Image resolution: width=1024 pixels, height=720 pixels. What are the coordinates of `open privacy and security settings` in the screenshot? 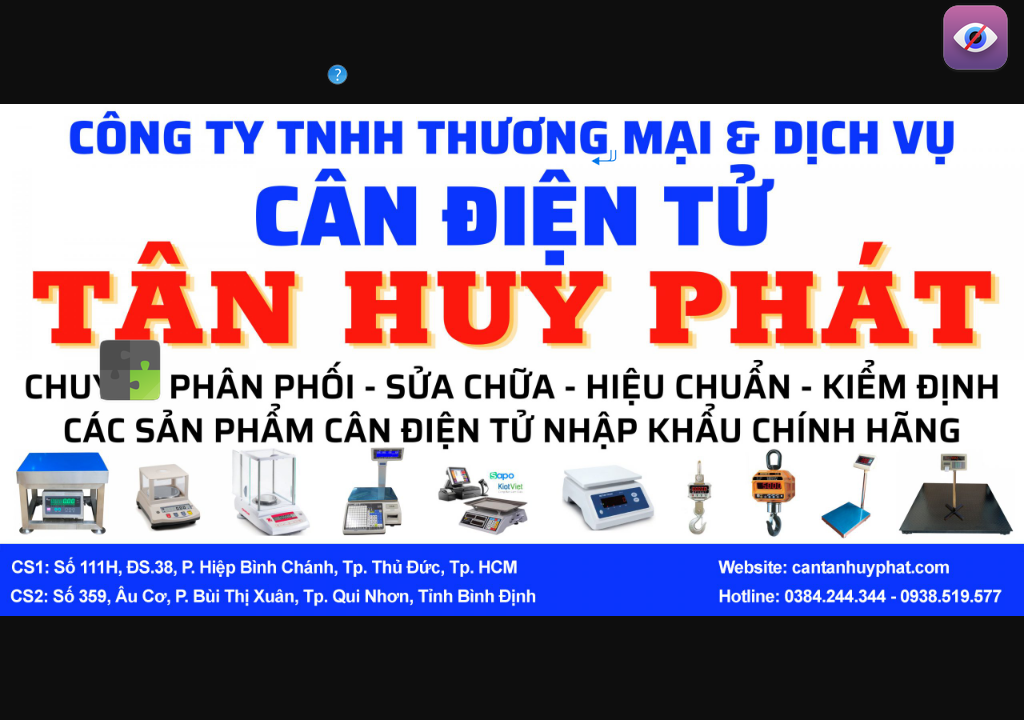 It's located at (975, 37).